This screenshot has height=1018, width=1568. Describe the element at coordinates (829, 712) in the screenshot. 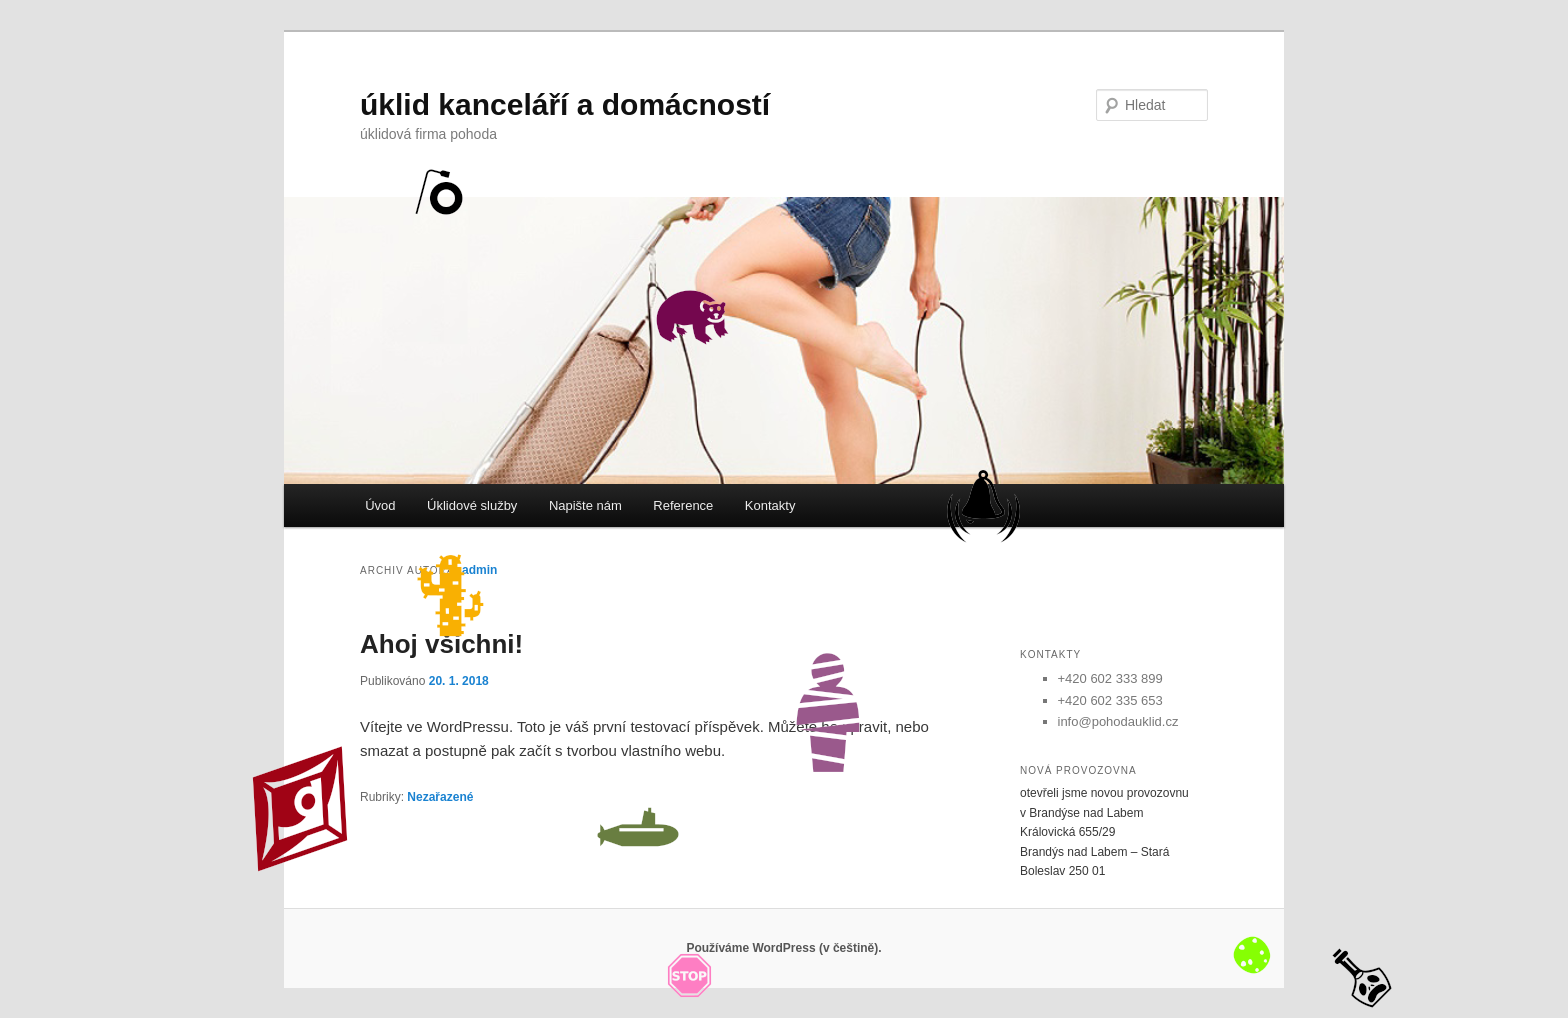

I see `indicates injured or wounded status` at that location.